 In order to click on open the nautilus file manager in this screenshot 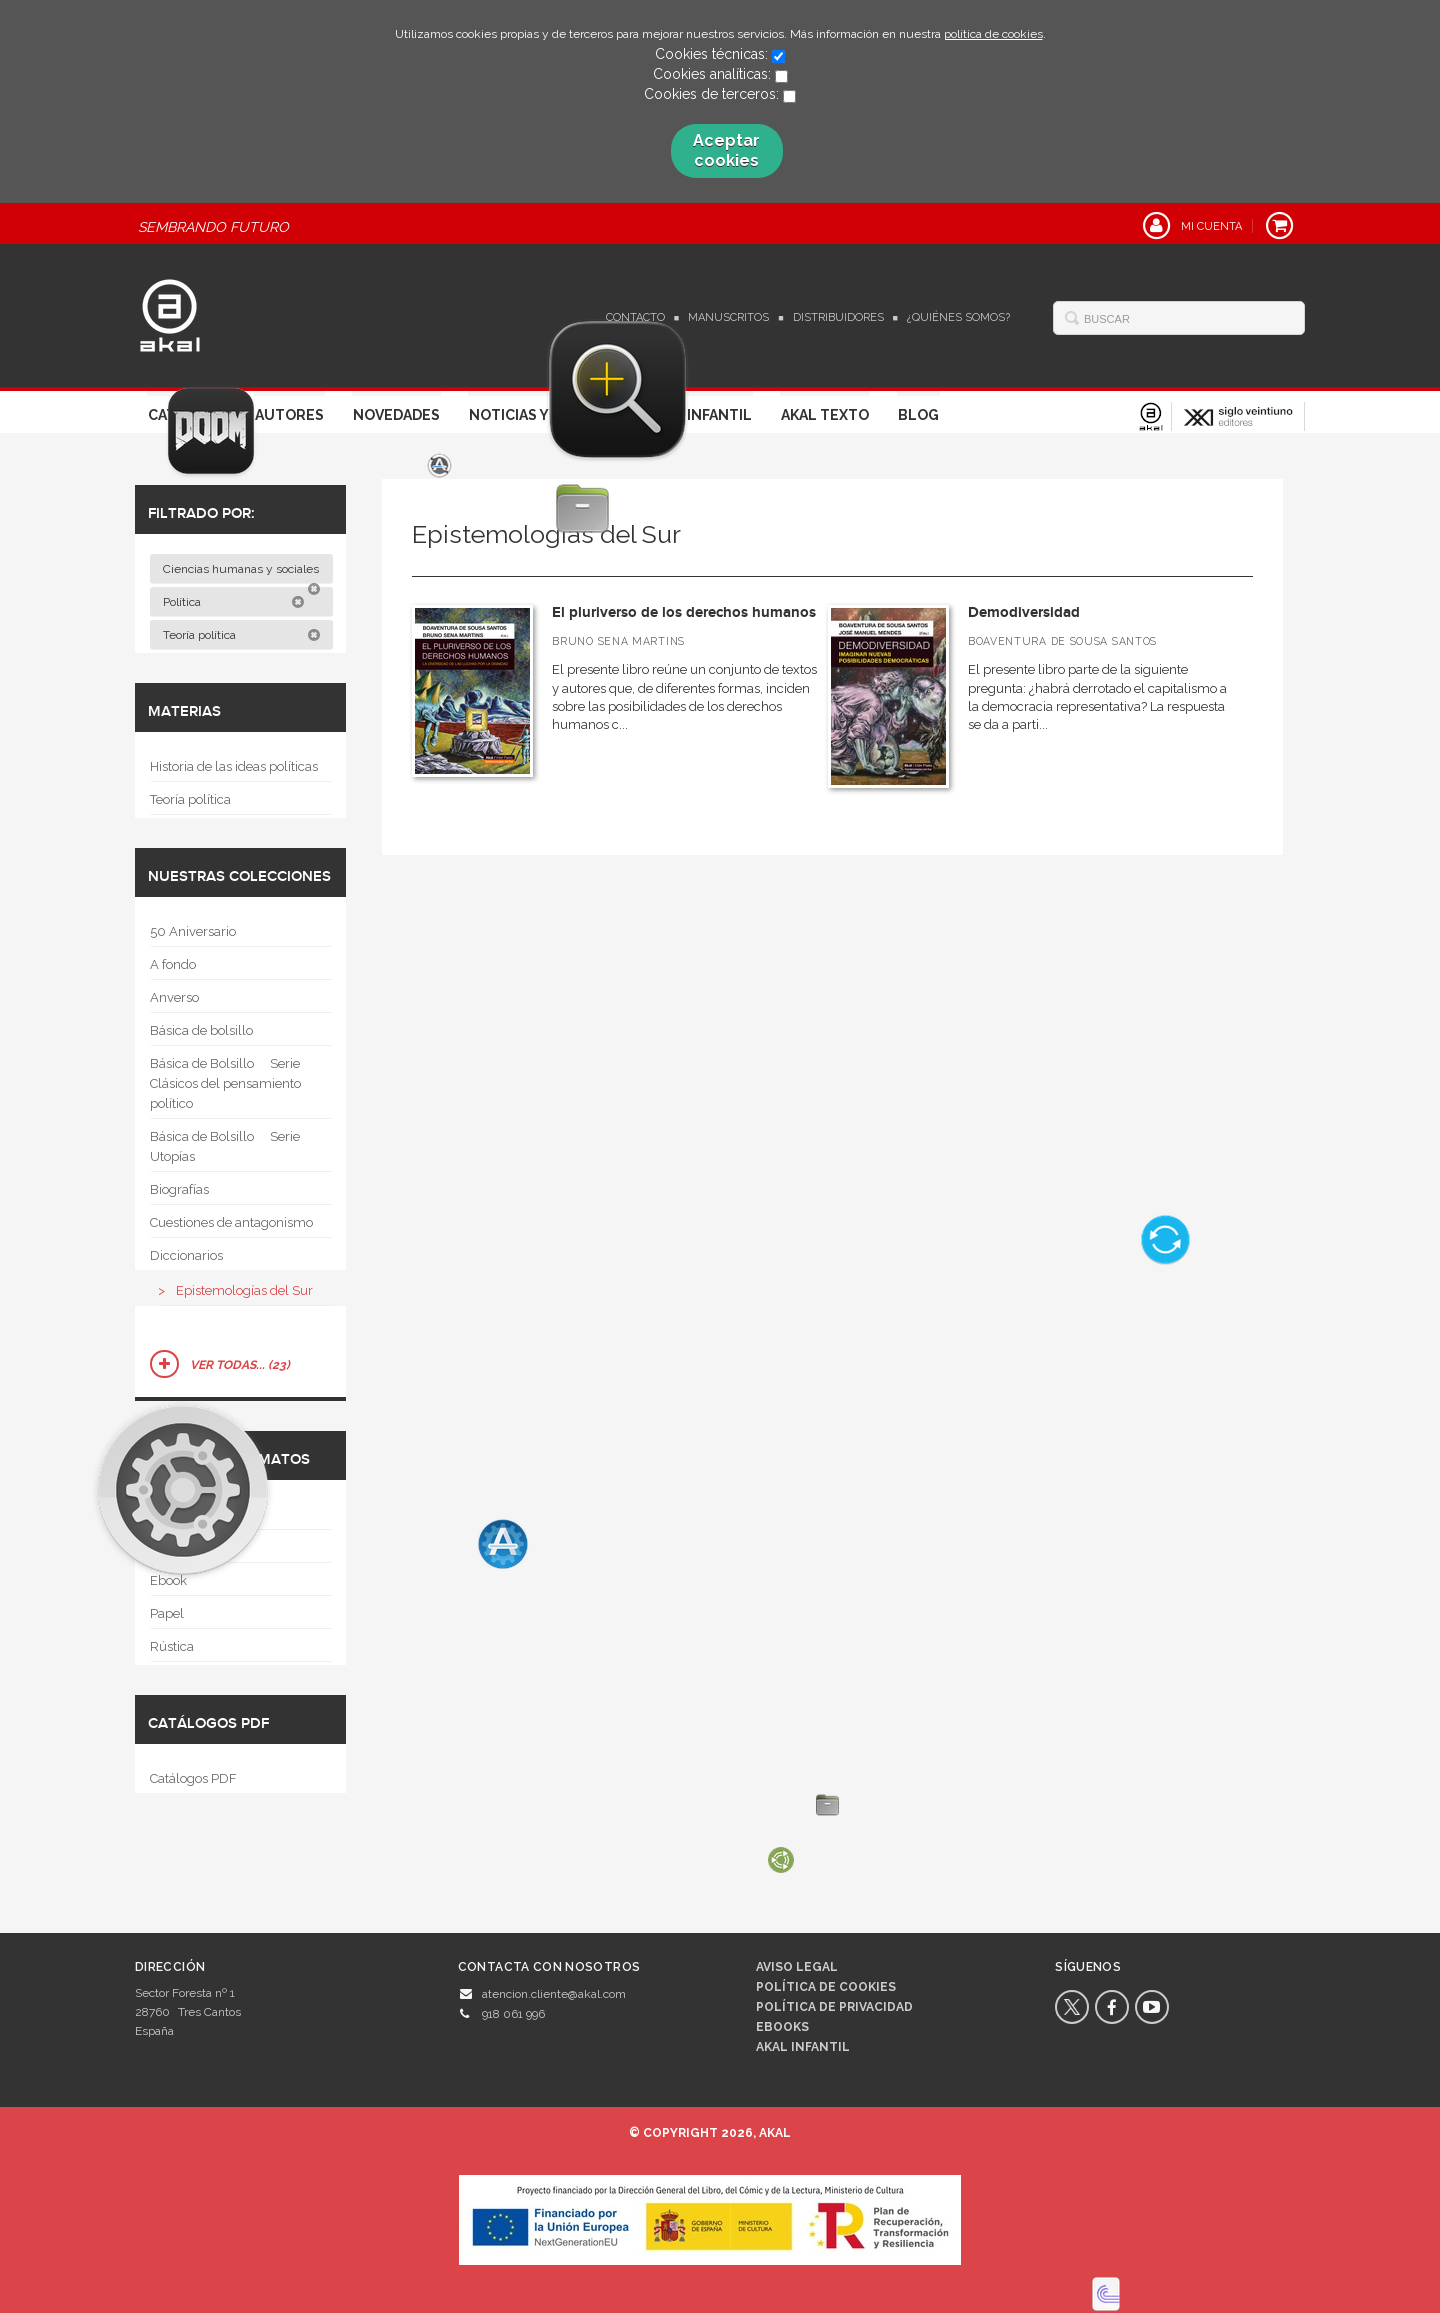, I will do `click(827, 1804)`.